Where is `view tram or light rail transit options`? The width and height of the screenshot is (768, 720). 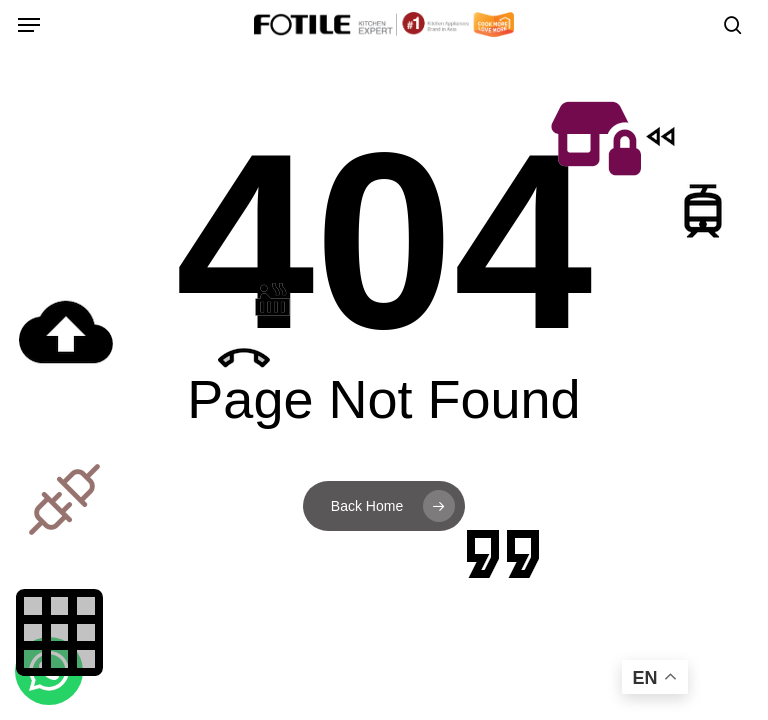
view tram or light rail transit options is located at coordinates (703, 211).